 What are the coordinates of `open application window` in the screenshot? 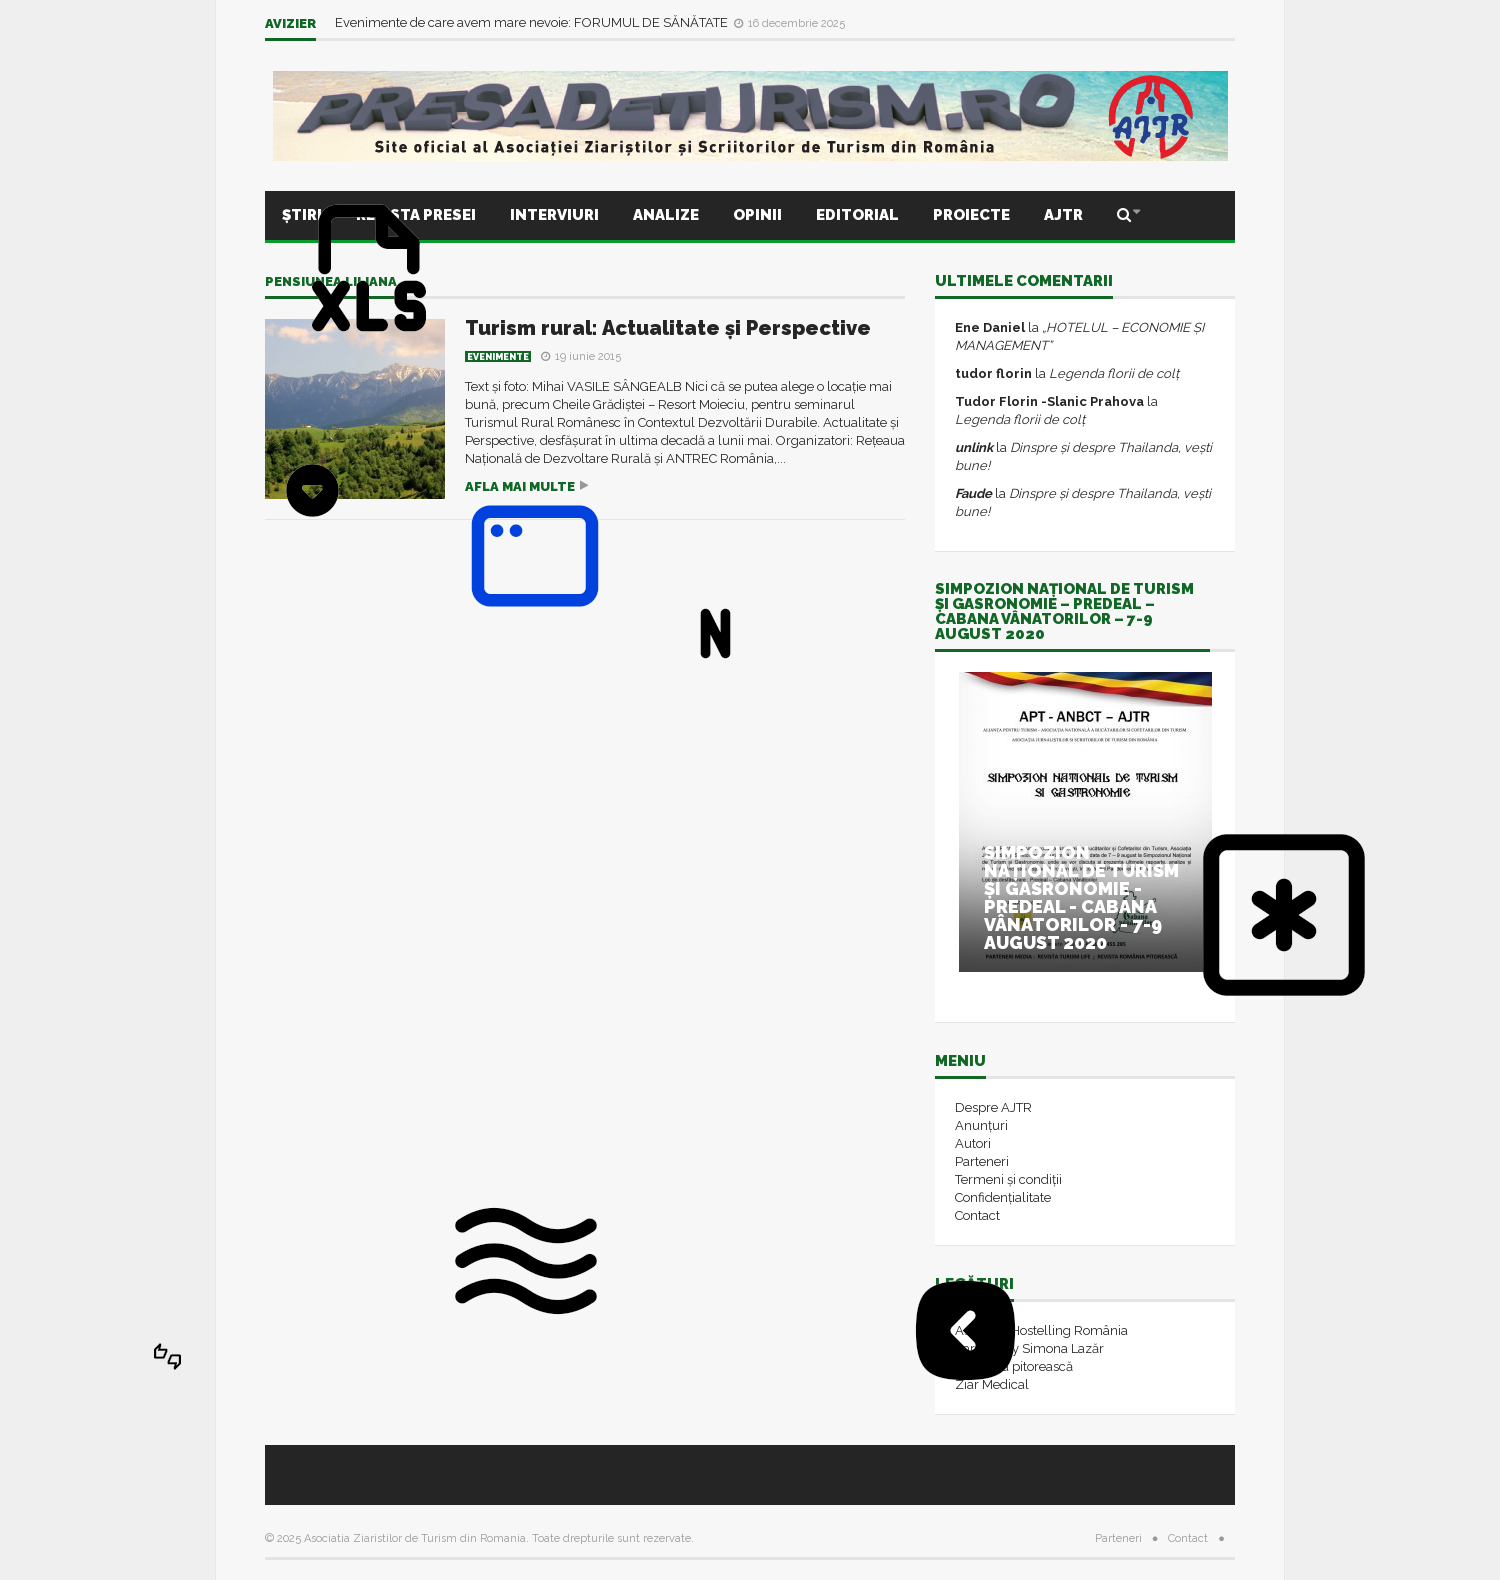 It's located at (535, 556).